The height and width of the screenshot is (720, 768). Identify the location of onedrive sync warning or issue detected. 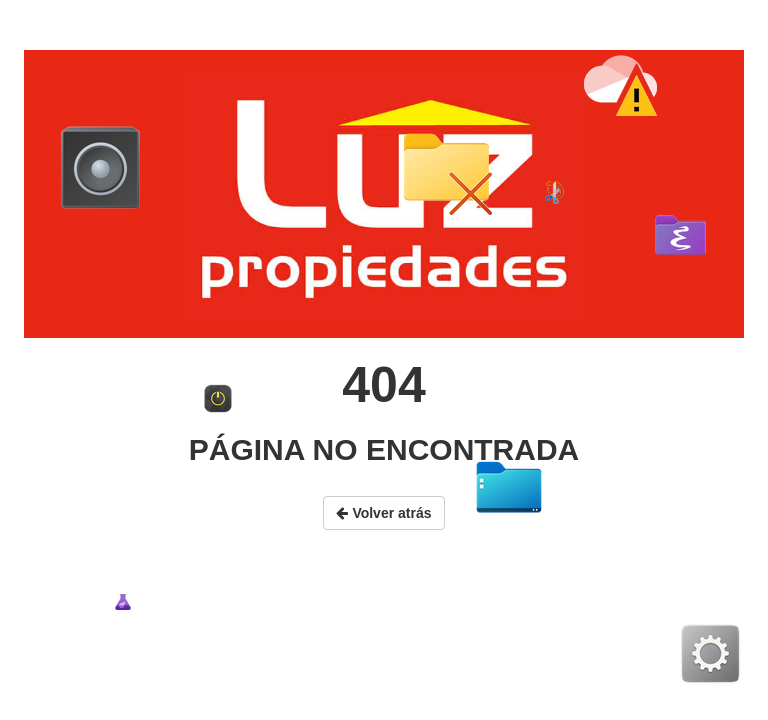
(620, 79).